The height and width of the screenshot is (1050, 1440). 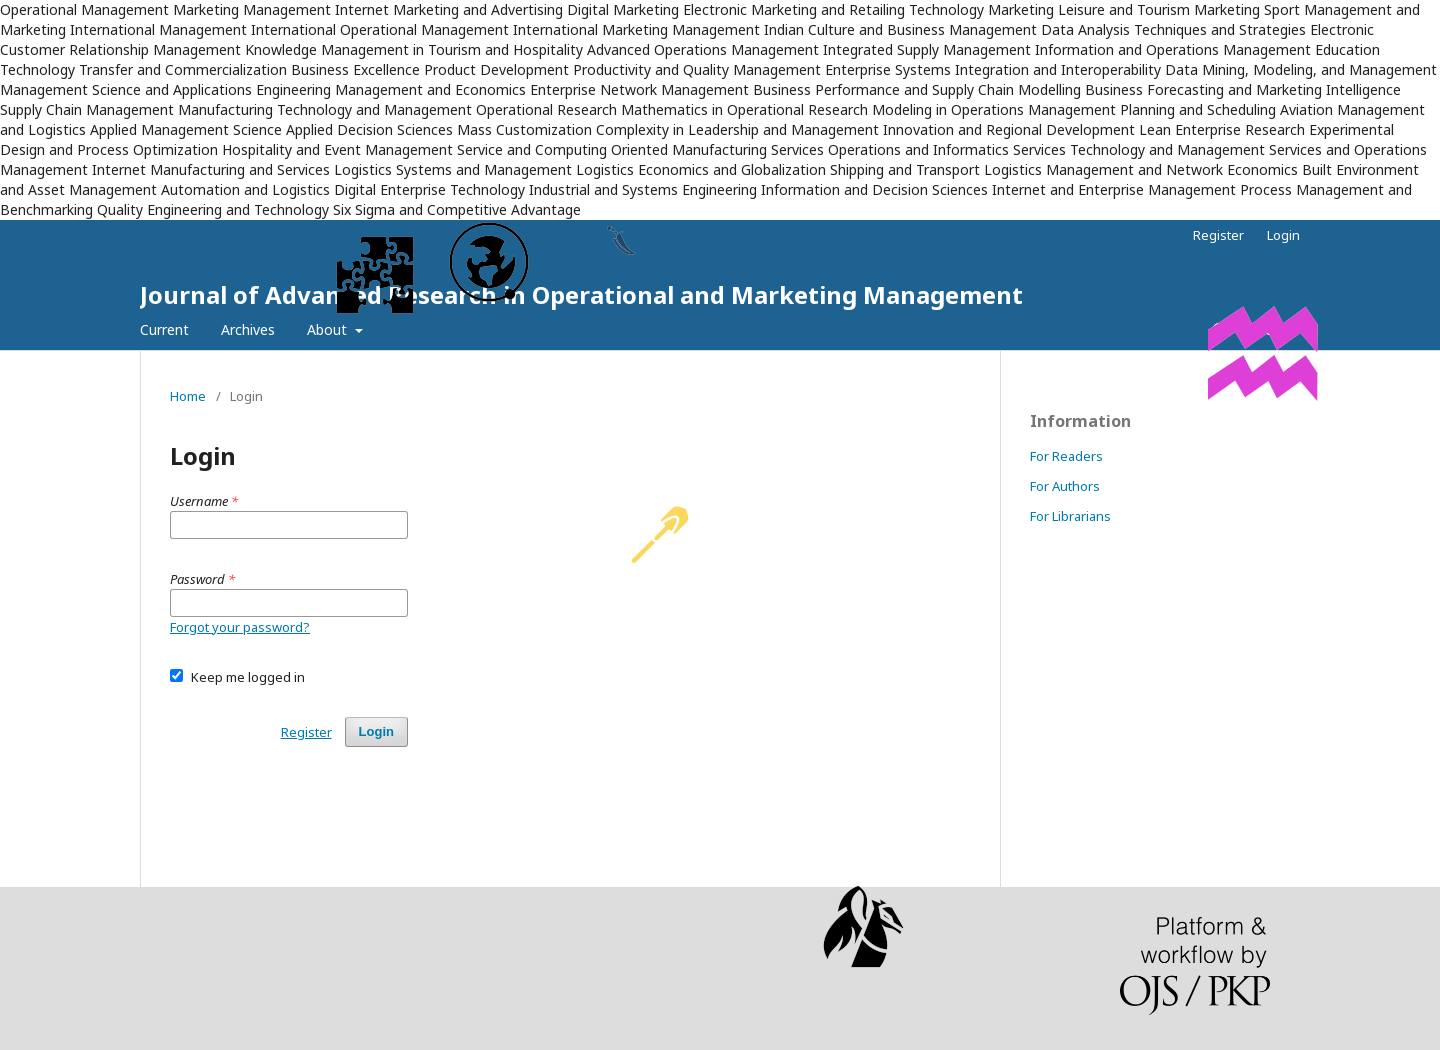 I want to click on equip a dagger or knife weapon, so click(x=621, y=240).